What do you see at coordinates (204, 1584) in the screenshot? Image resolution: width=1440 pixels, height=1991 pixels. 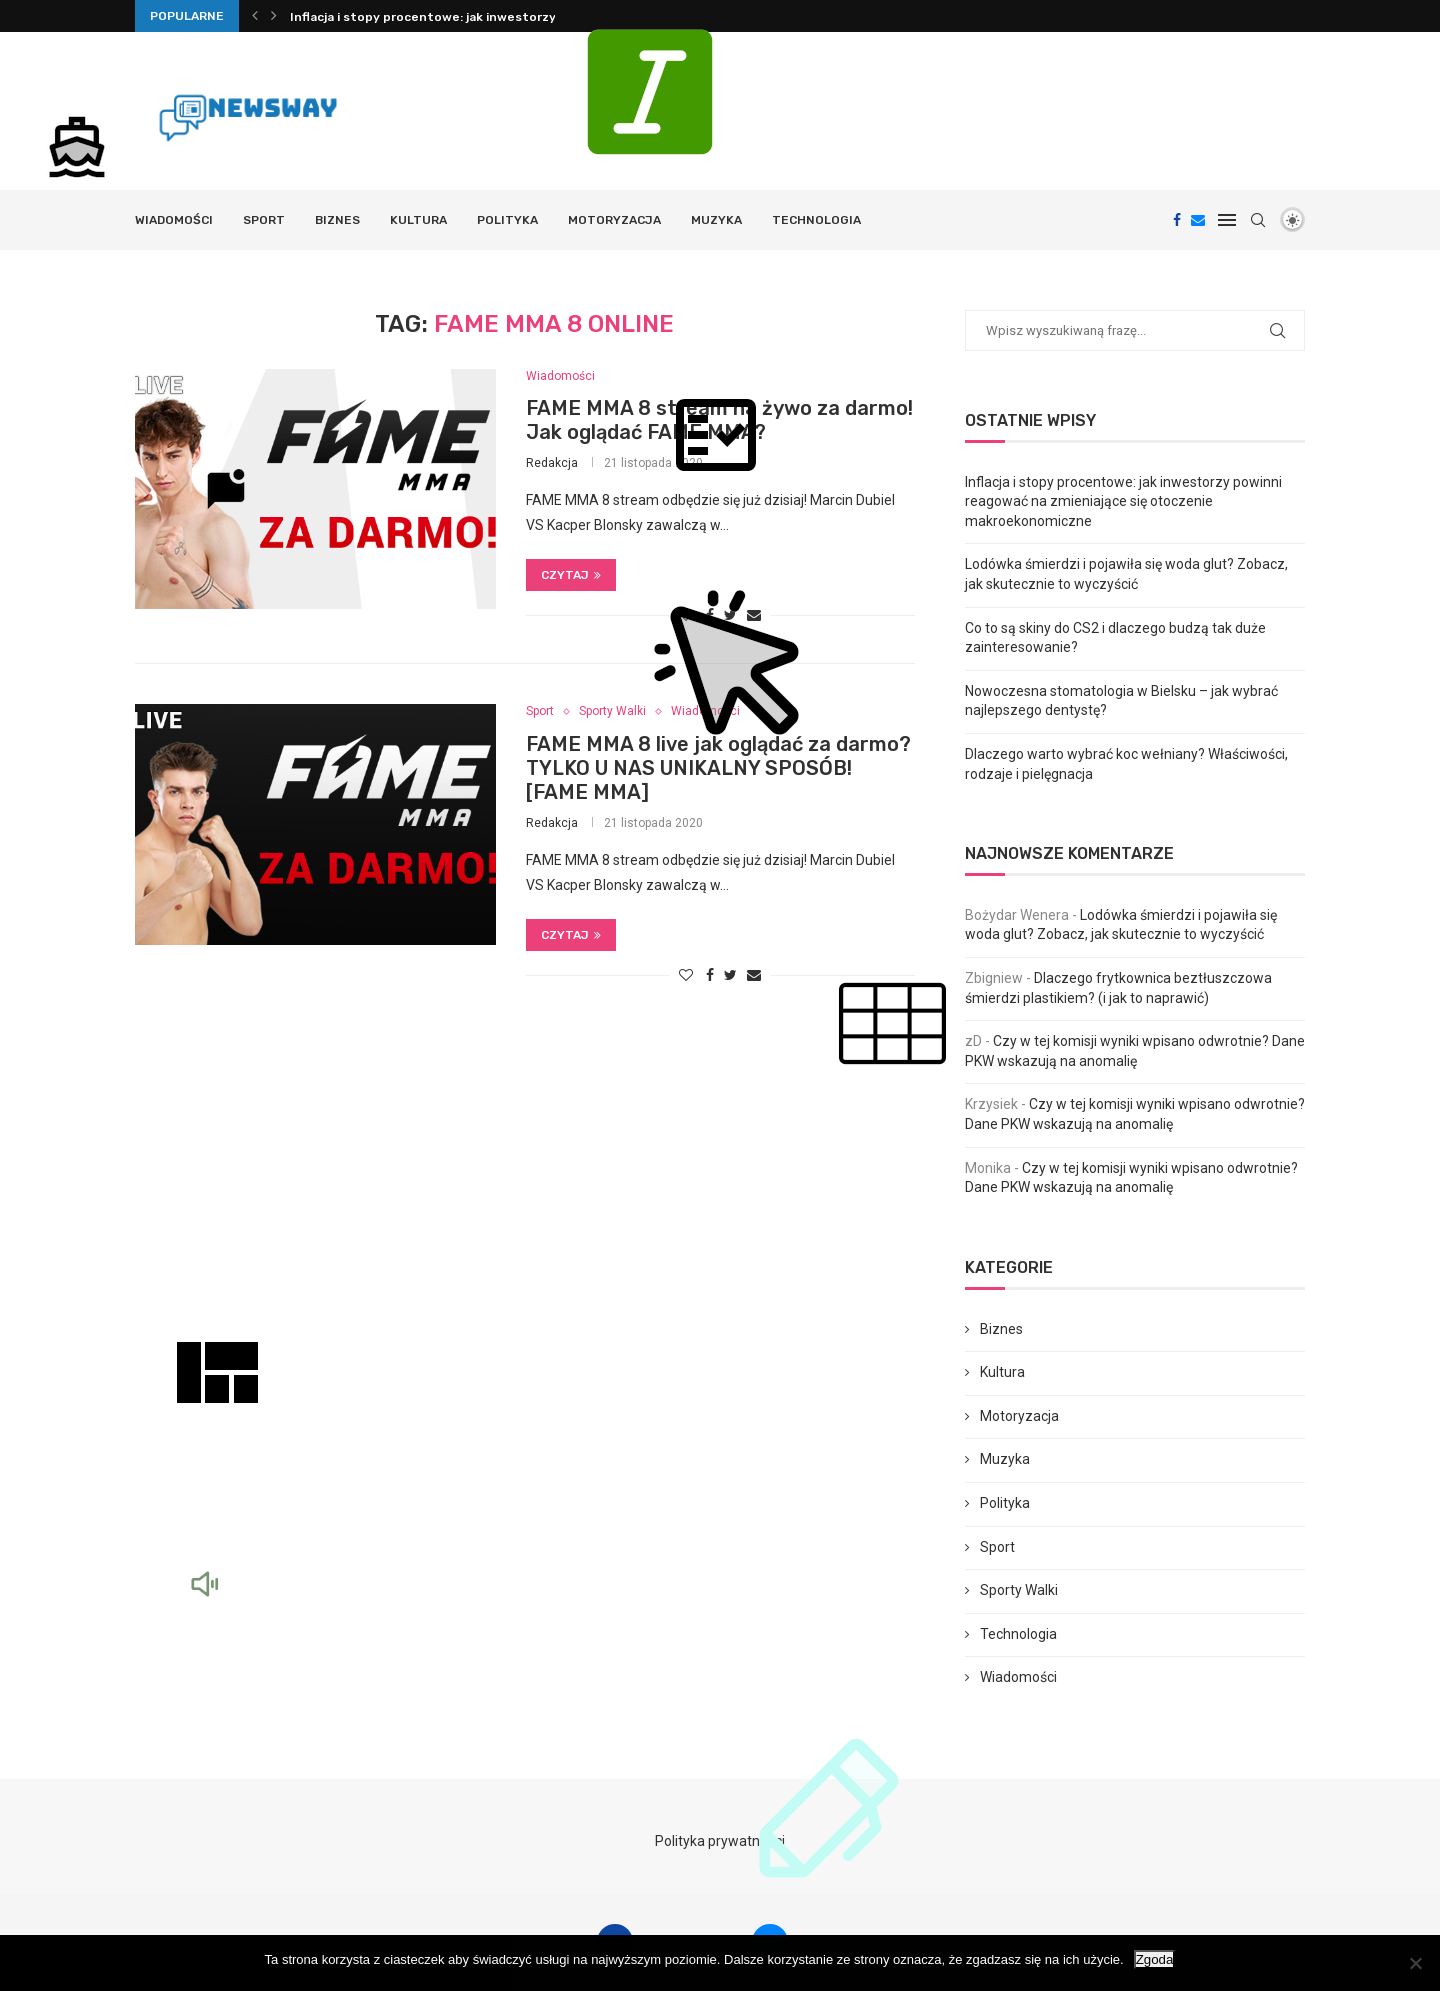 I see `increase or maximize volume` at bounding box center [204, 1584].